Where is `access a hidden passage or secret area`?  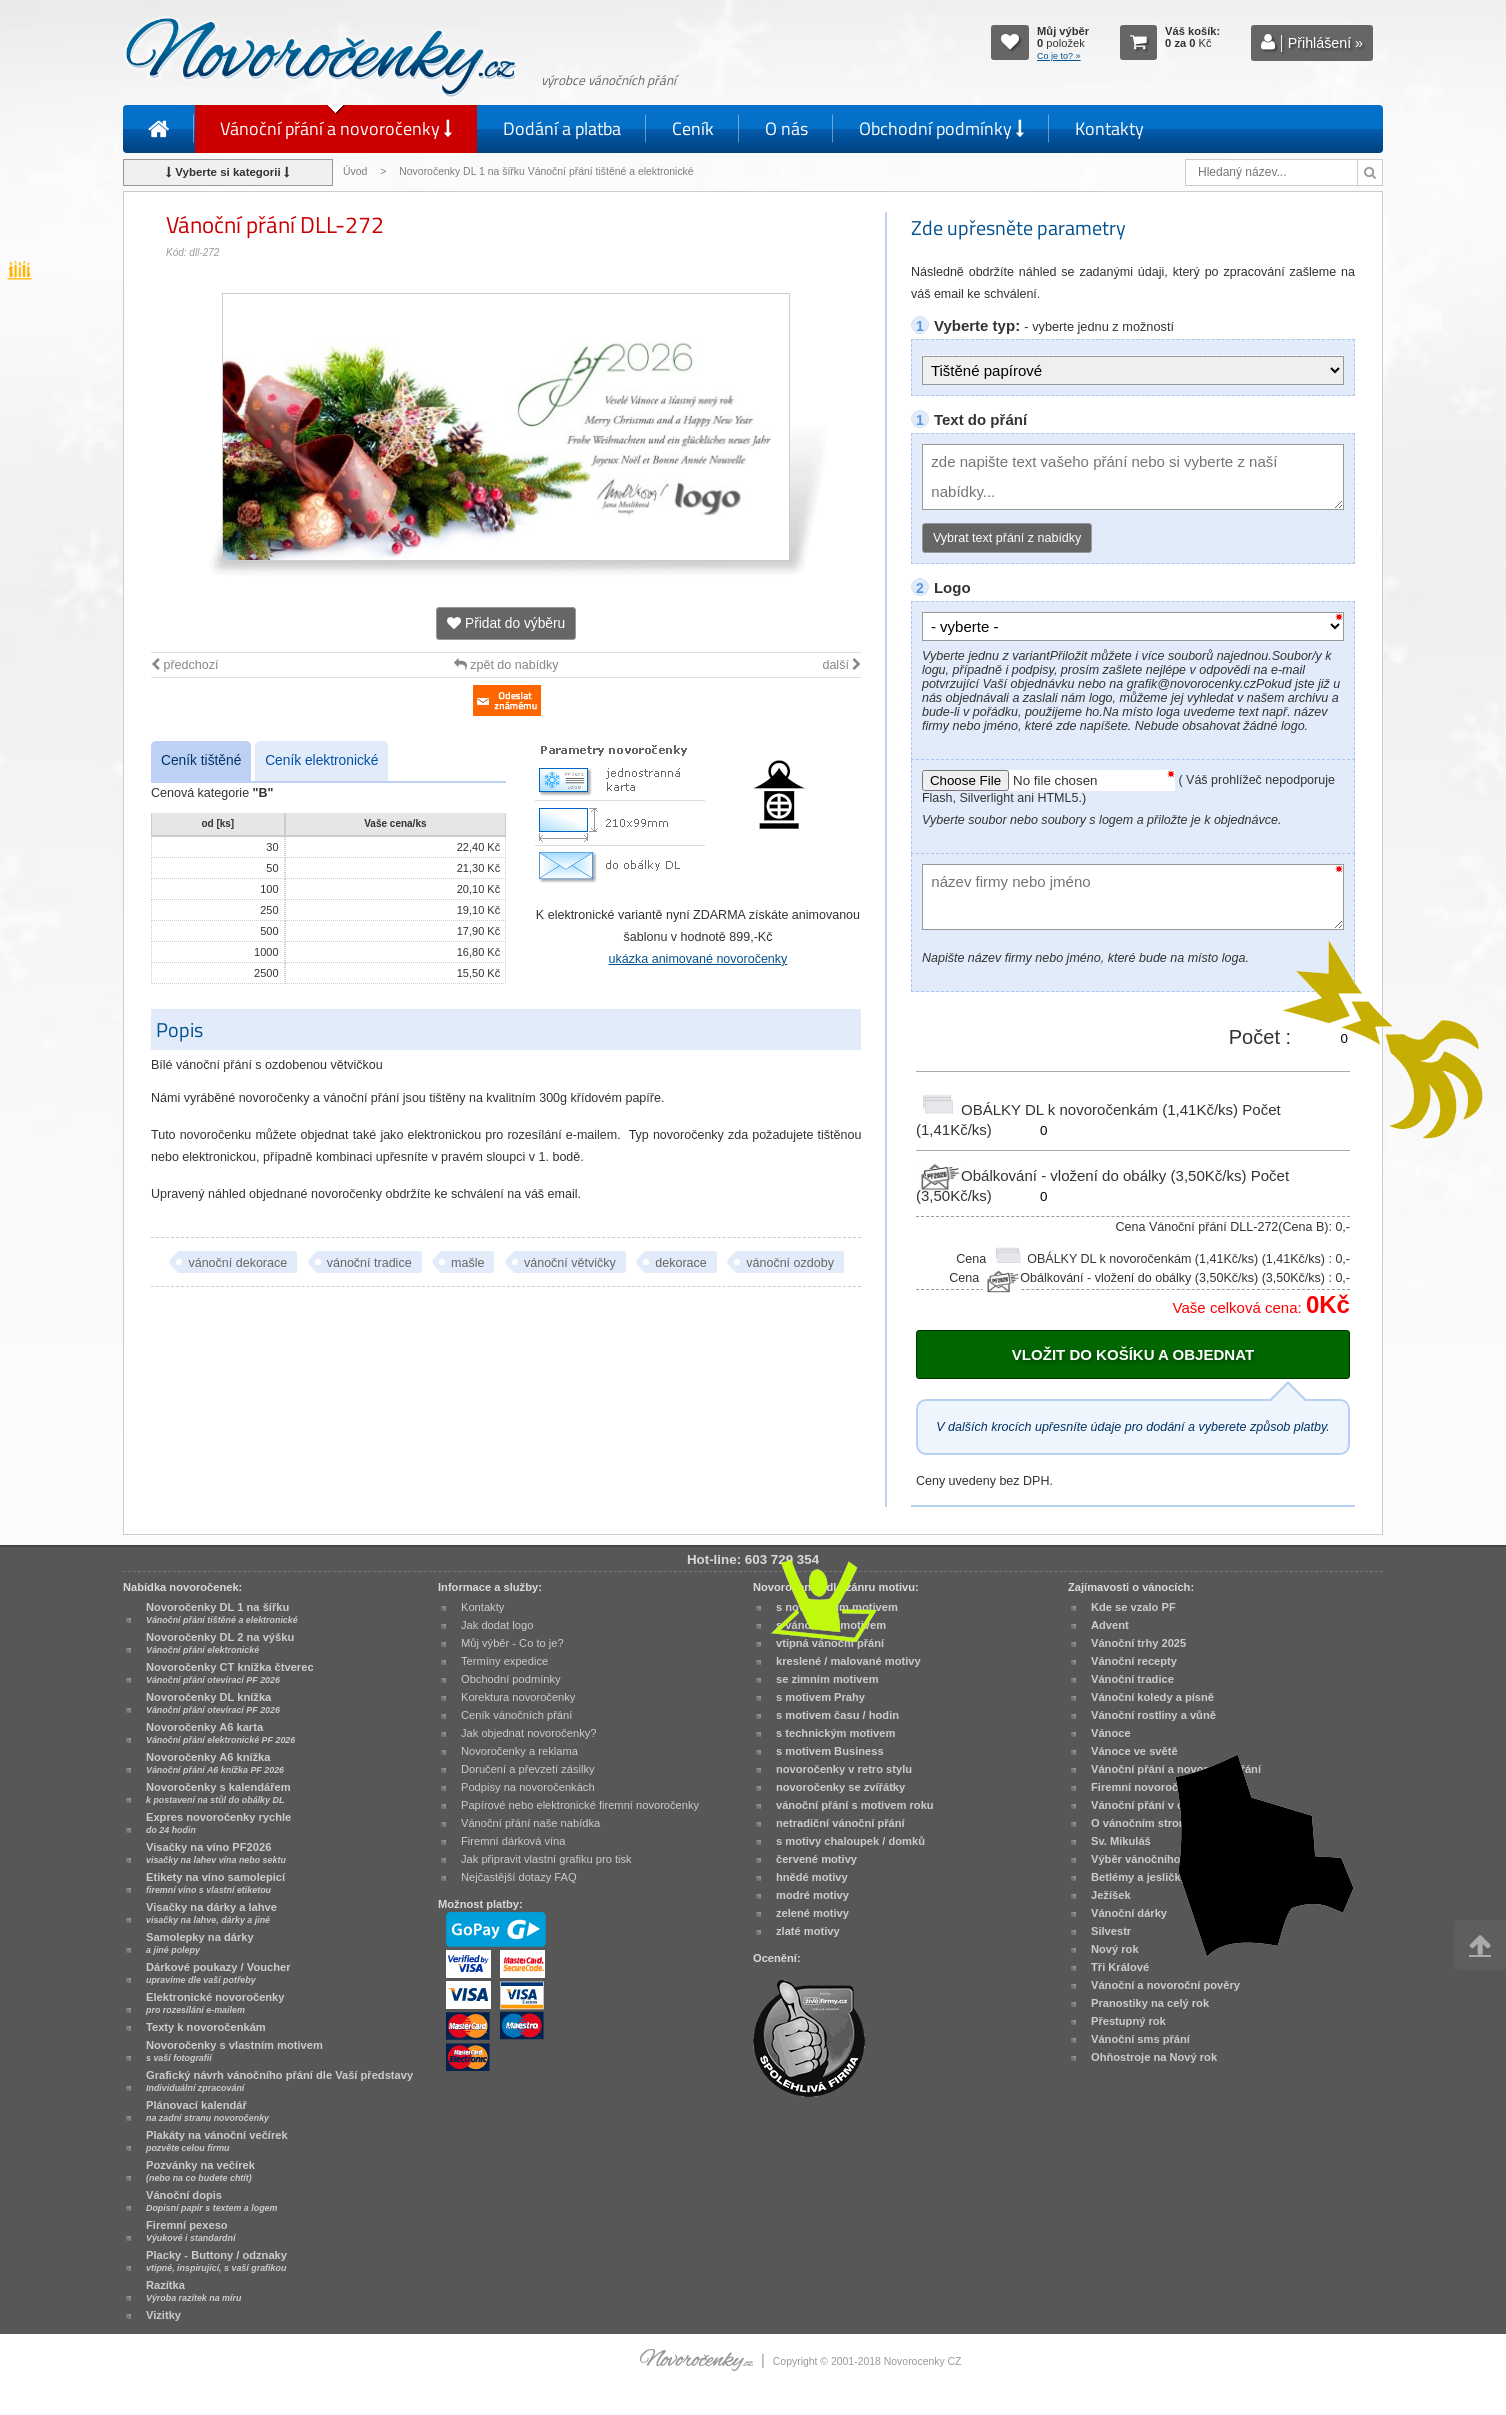 access a hidden passage or secret area is located at coordinates (824, 1601).